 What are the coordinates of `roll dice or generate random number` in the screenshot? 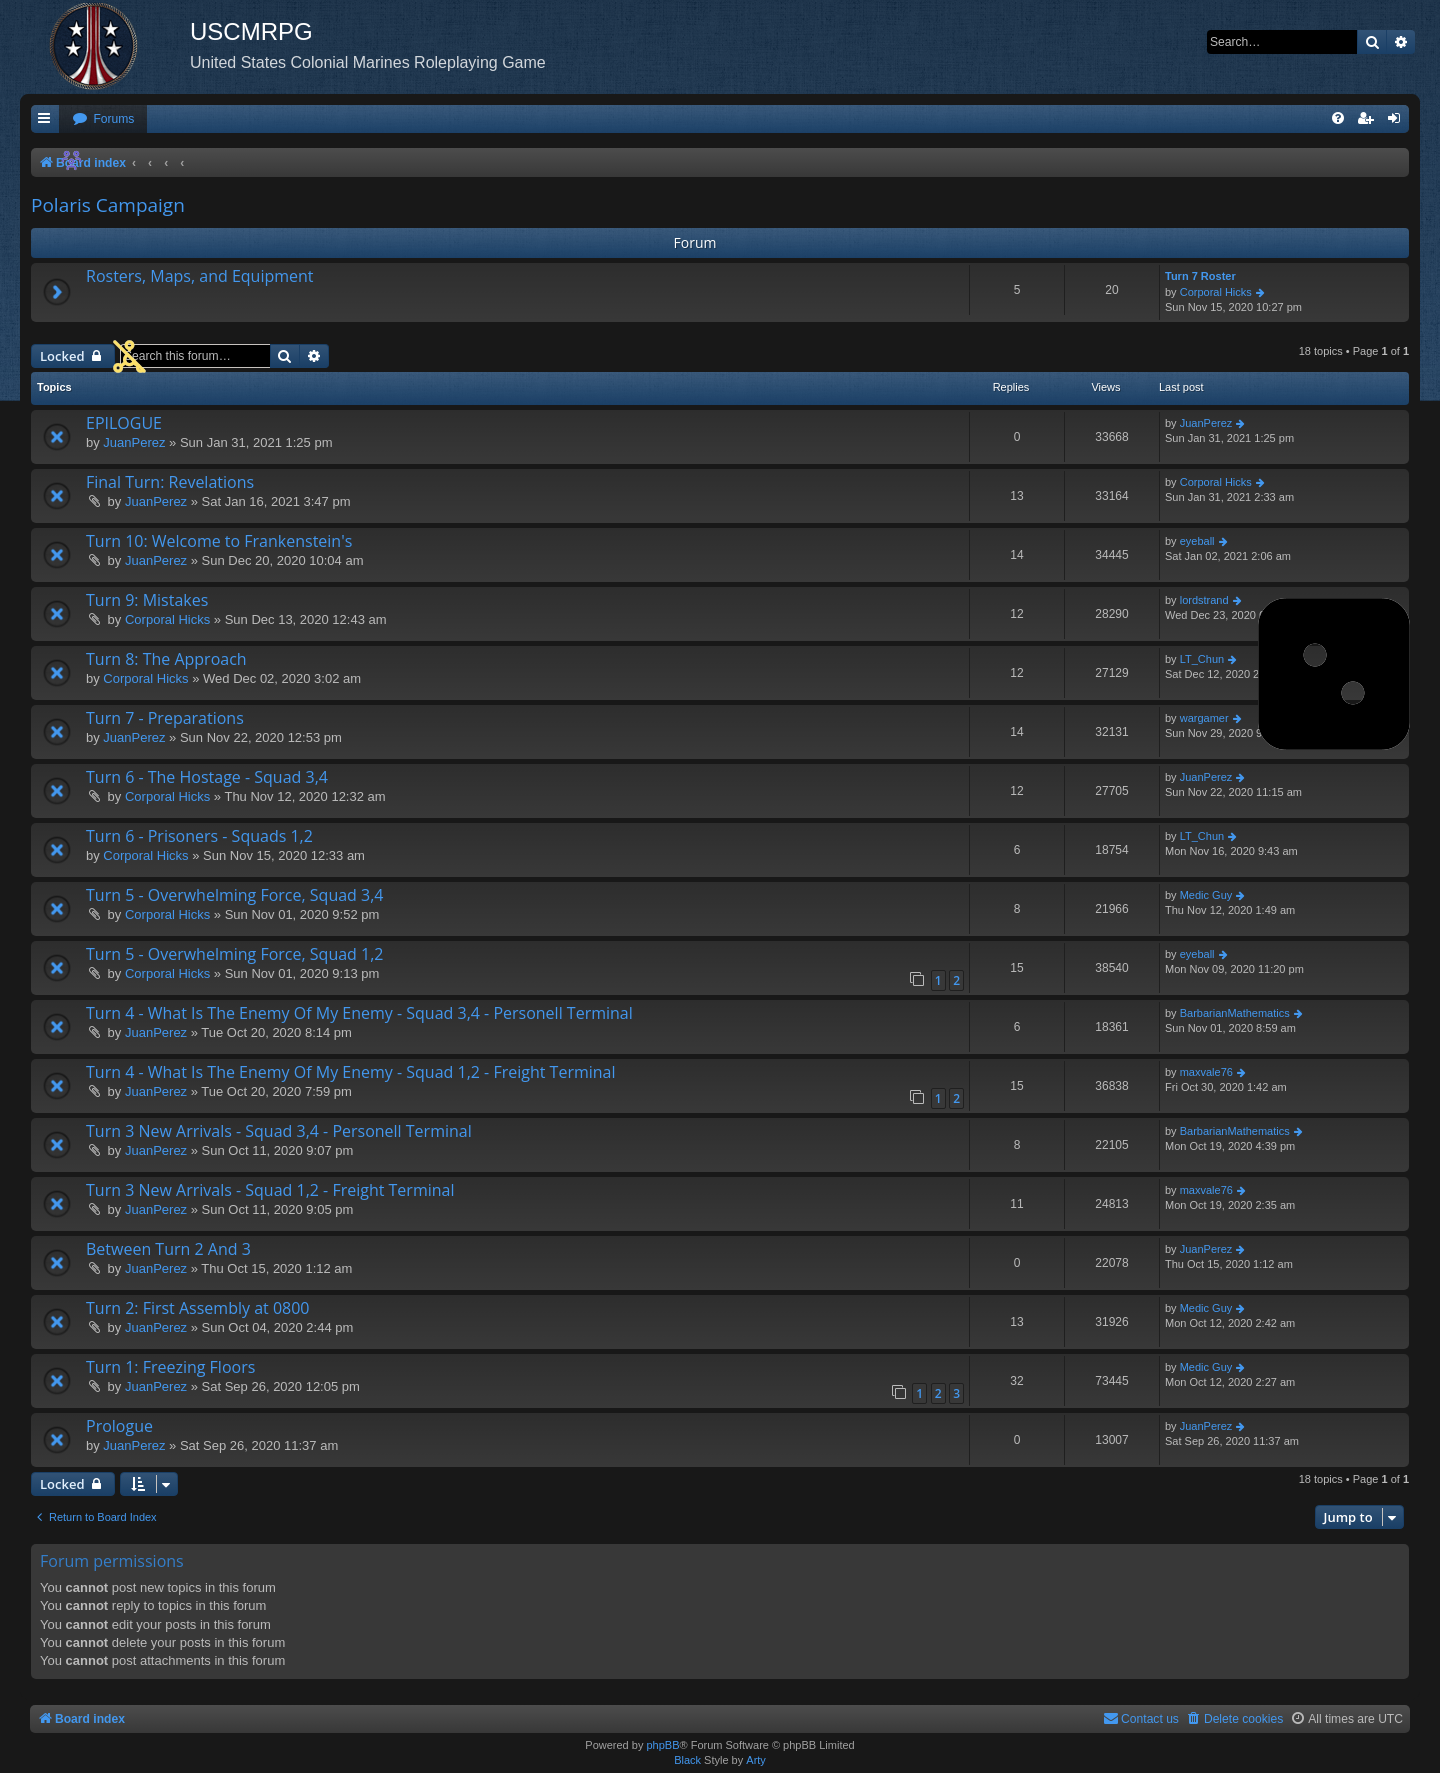 It's located at (1334, 674).